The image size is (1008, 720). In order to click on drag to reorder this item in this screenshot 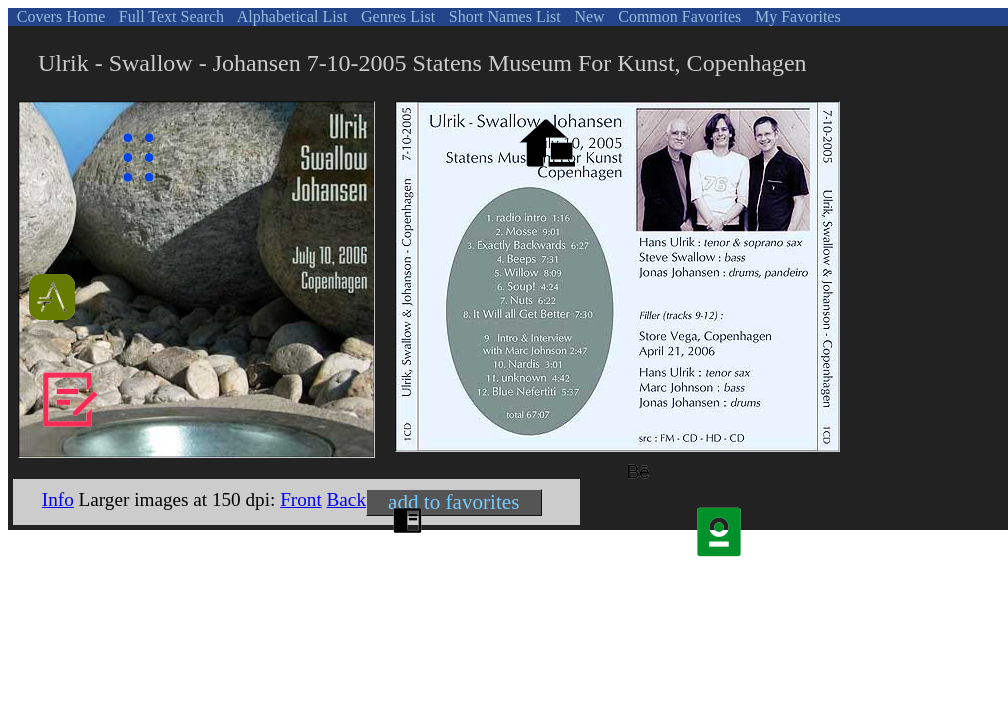, I will do `click(138, 157)`.